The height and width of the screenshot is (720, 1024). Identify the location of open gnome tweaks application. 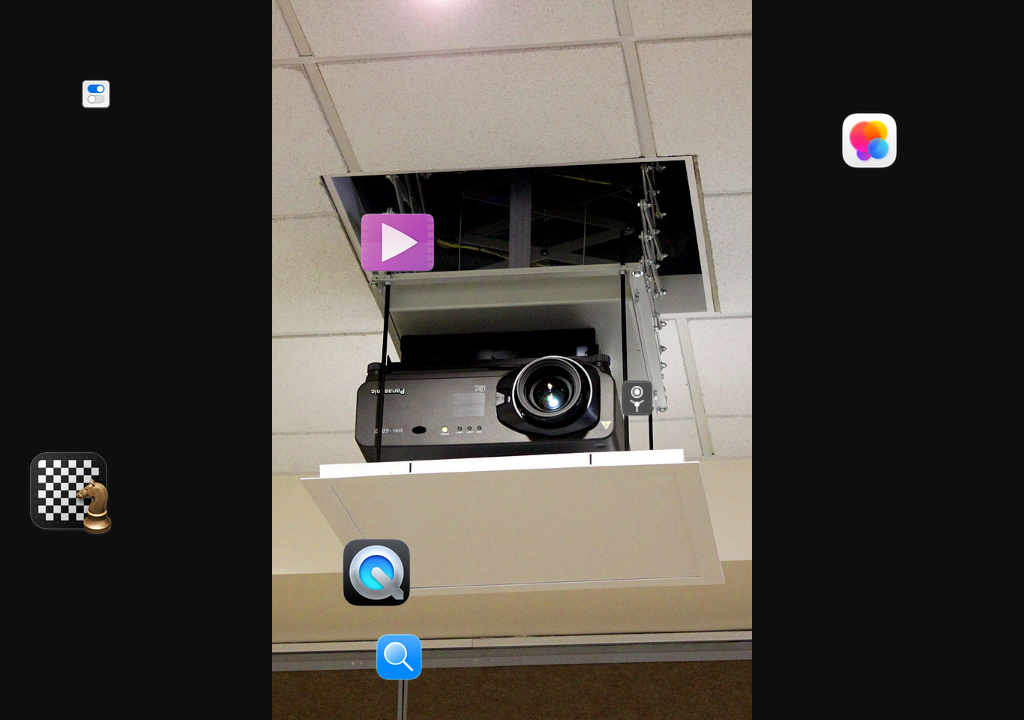
(96, 94).